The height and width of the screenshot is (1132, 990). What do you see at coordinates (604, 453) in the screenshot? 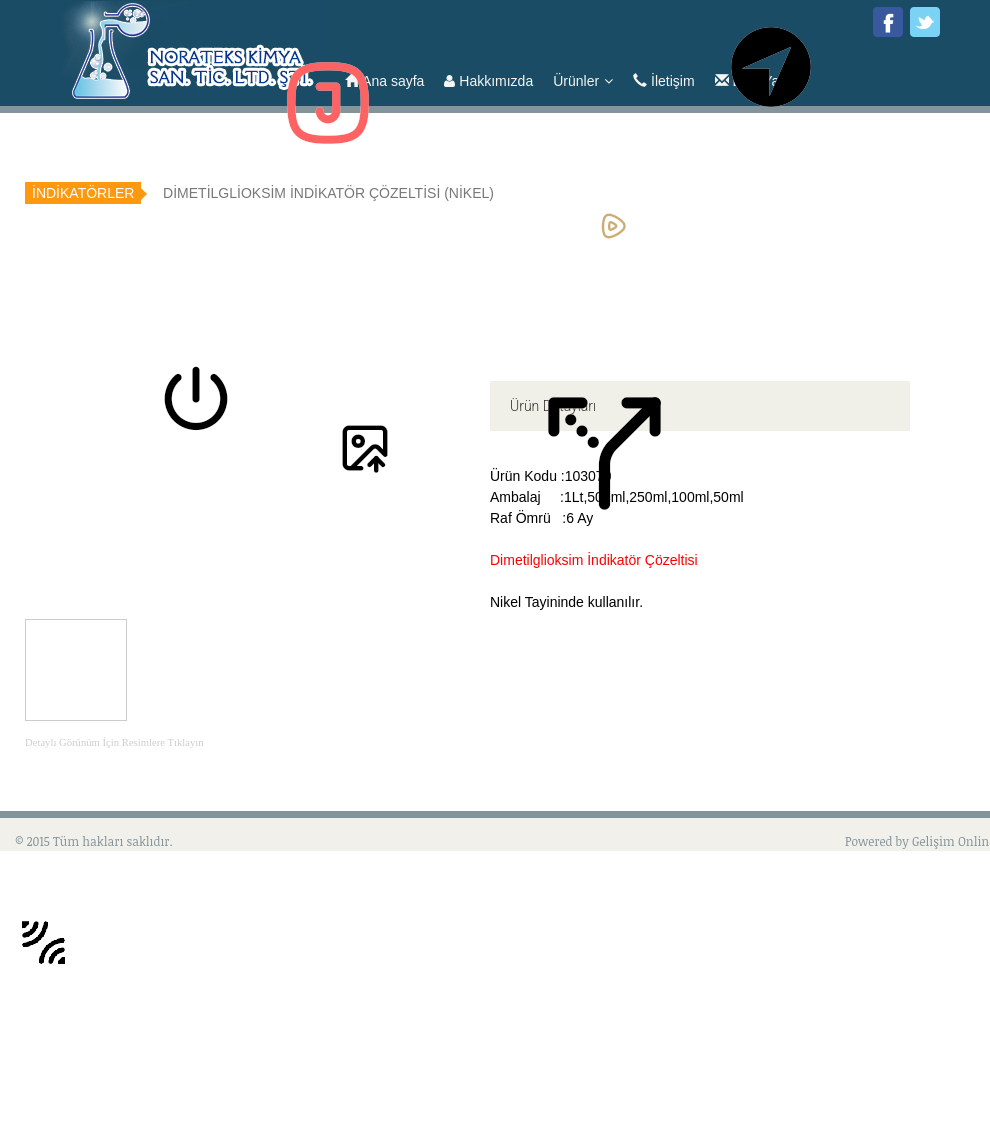
I see `take alternate route to the right` at bounding box center [604, 453].